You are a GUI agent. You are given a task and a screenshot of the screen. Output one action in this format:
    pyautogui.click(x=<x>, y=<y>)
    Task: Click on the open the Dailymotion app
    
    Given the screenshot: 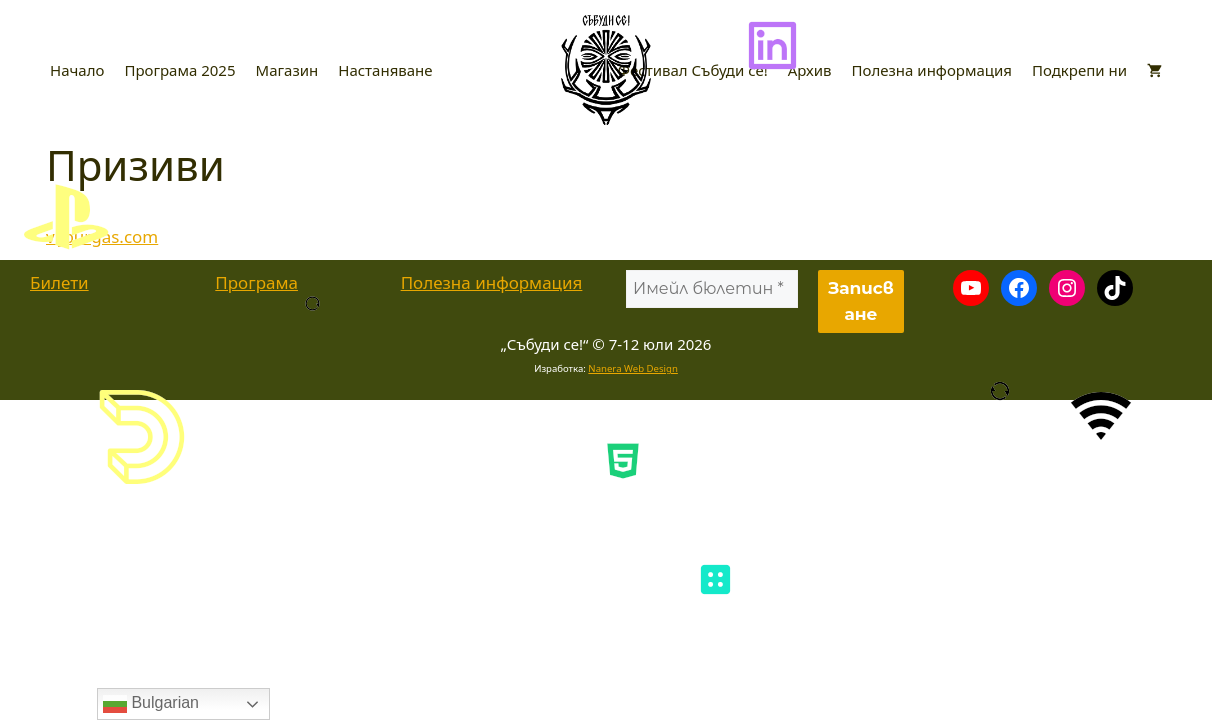 What is the action you would take?
    pyautogui.click(x=142, y=437)
    